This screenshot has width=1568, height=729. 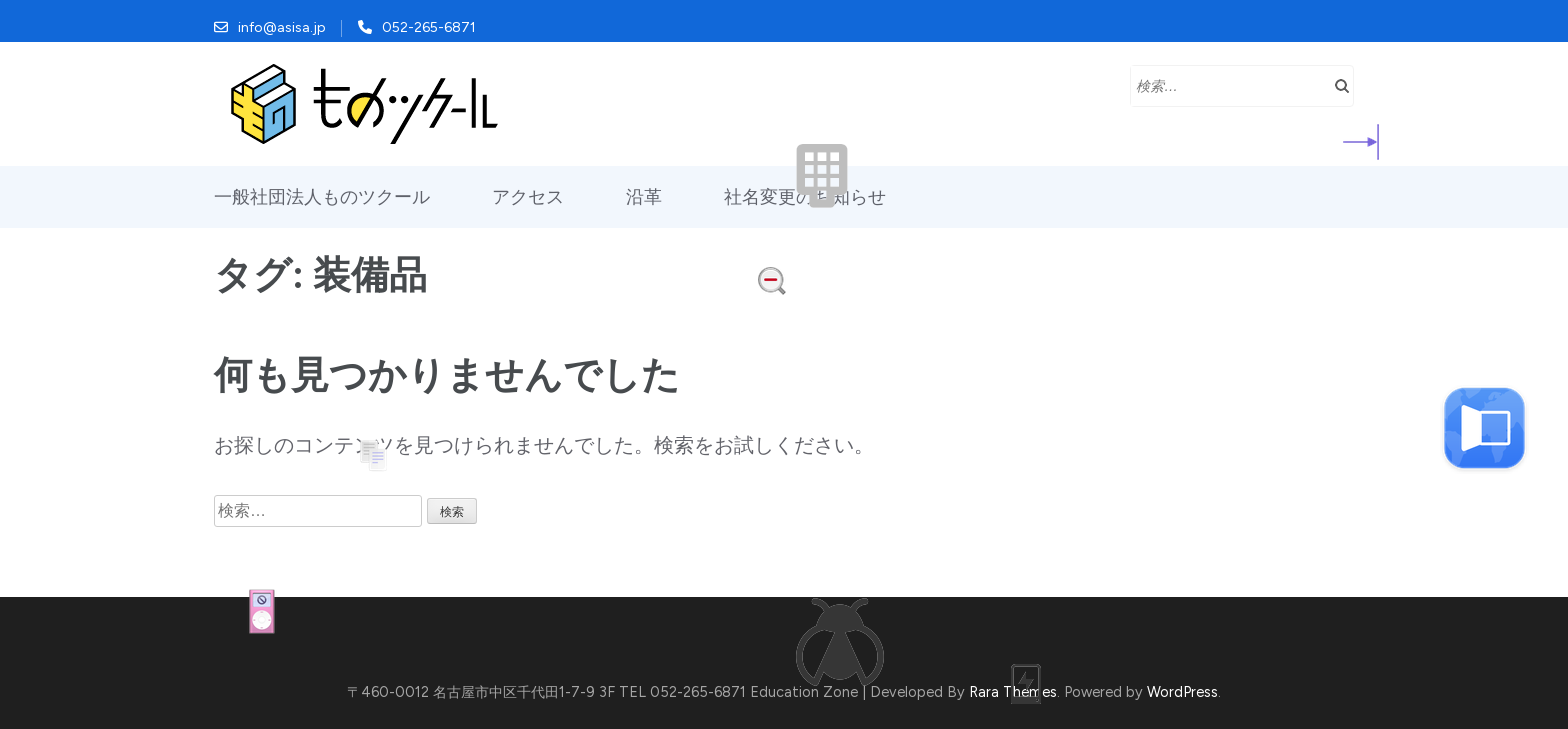 I want to click on indicates uninterruptible power supply (UPS) device connected, so click(x=1026, y=684).